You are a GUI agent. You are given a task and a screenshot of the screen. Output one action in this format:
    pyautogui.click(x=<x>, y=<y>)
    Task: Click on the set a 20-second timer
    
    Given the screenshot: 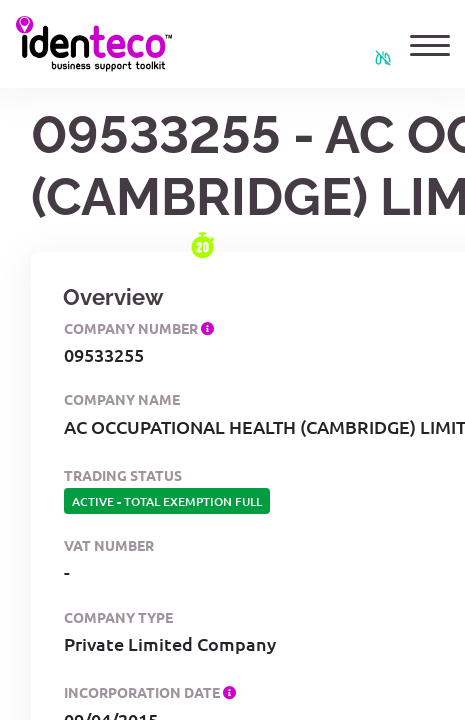 What is the action you would take?
    pyautogui.click(x=202, y=245)
    